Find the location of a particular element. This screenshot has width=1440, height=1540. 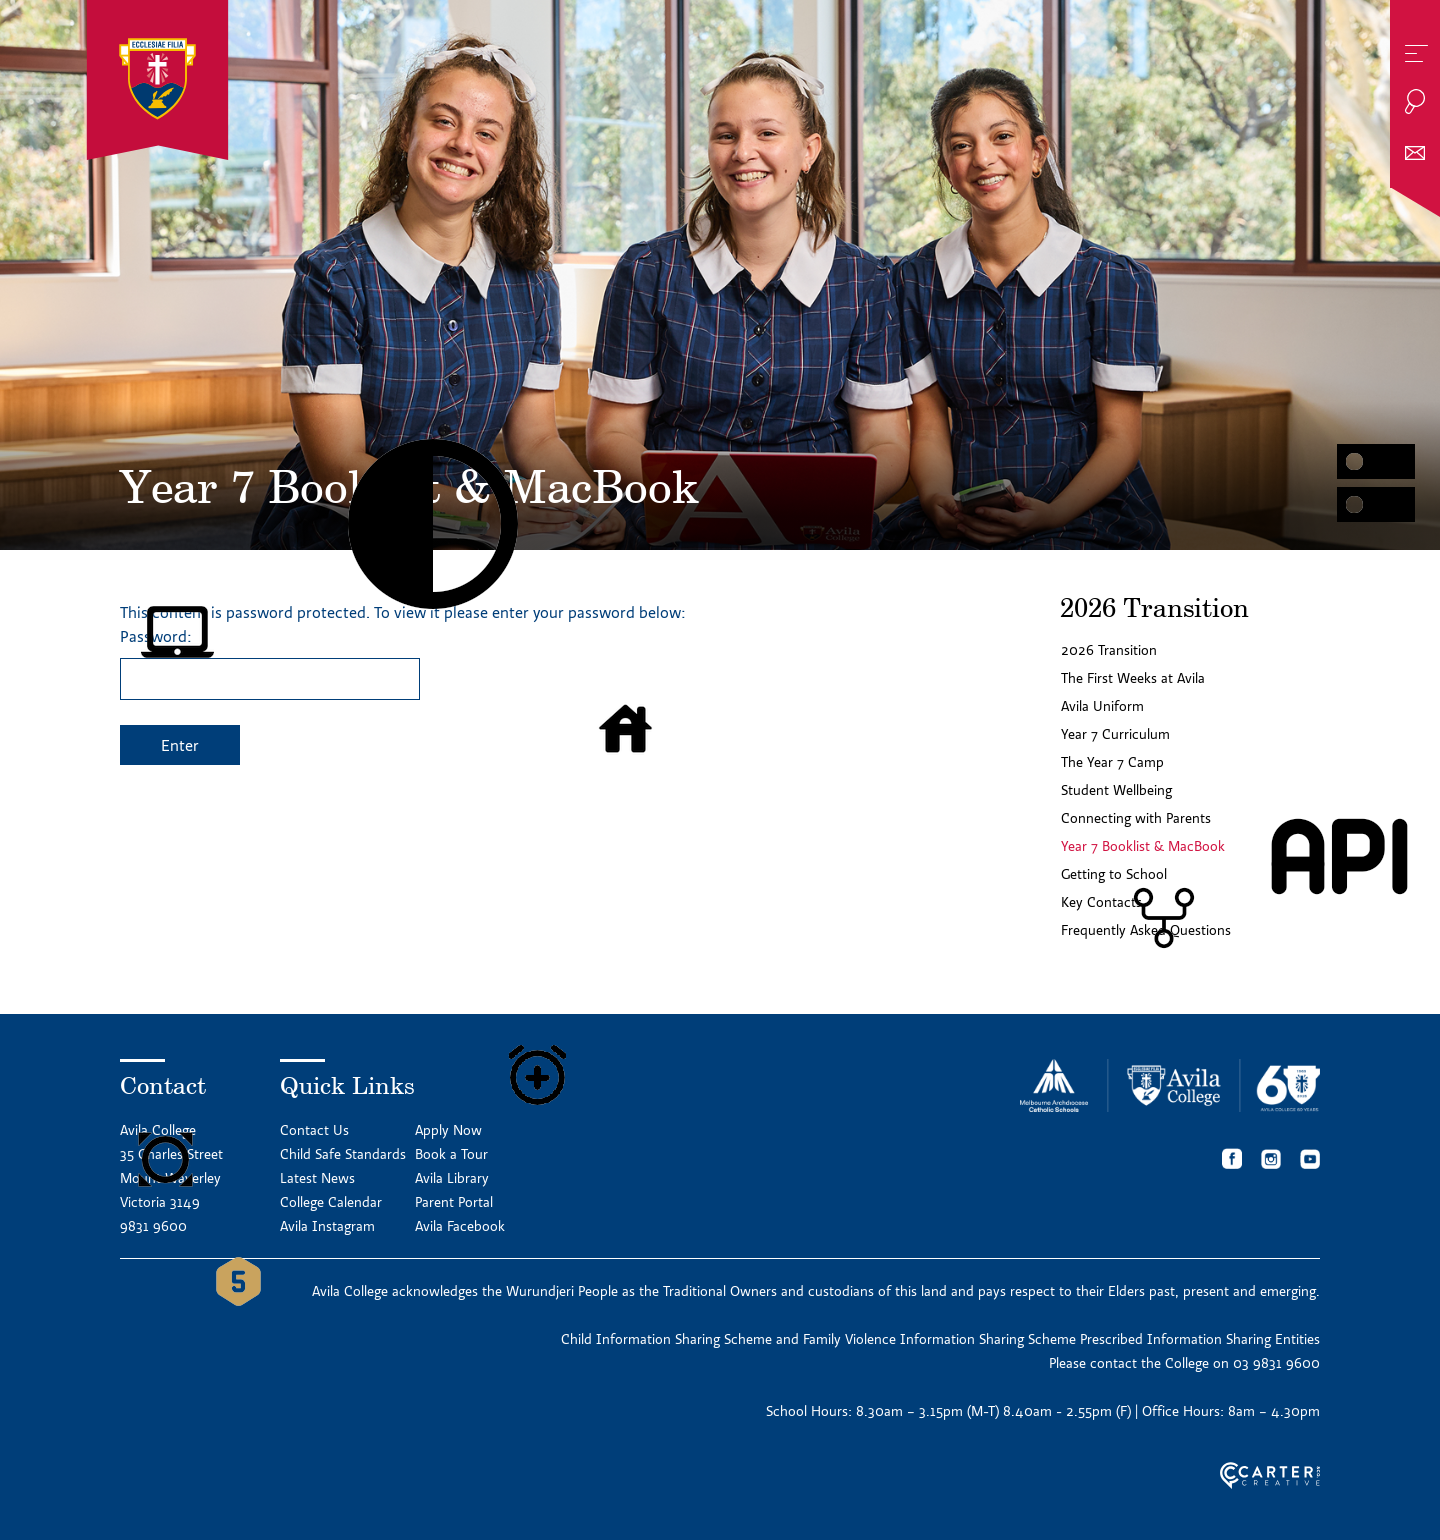

step 5 in a multi-step process is located at coordinates (238, 1281).